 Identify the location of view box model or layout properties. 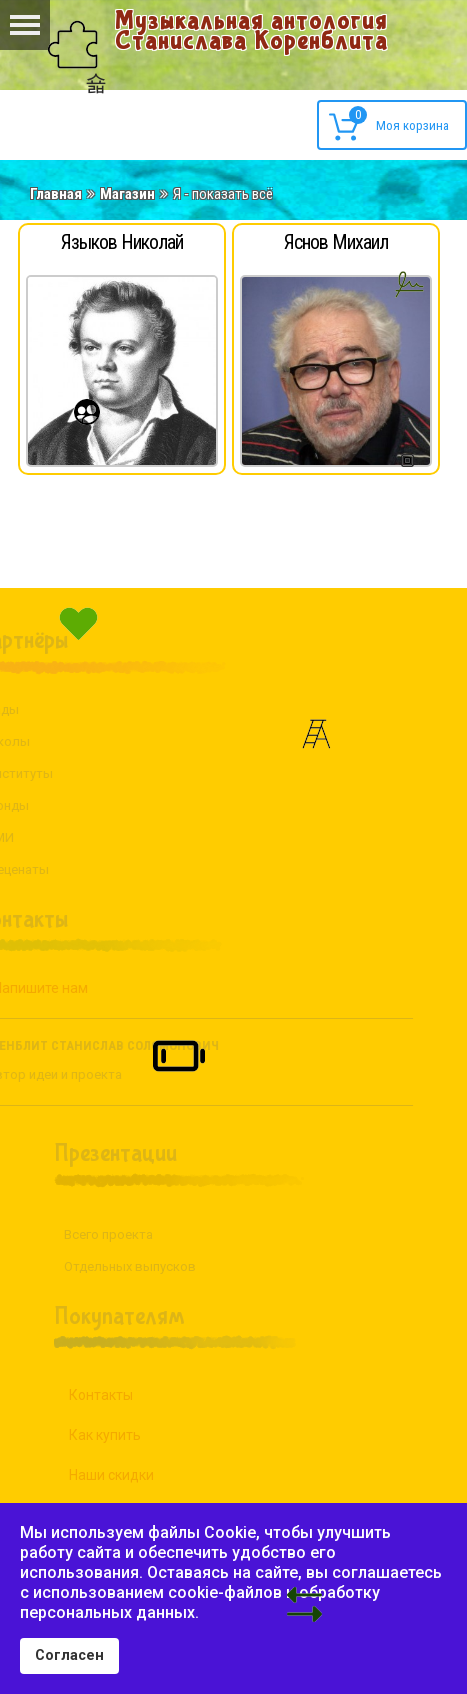
(407, 460).